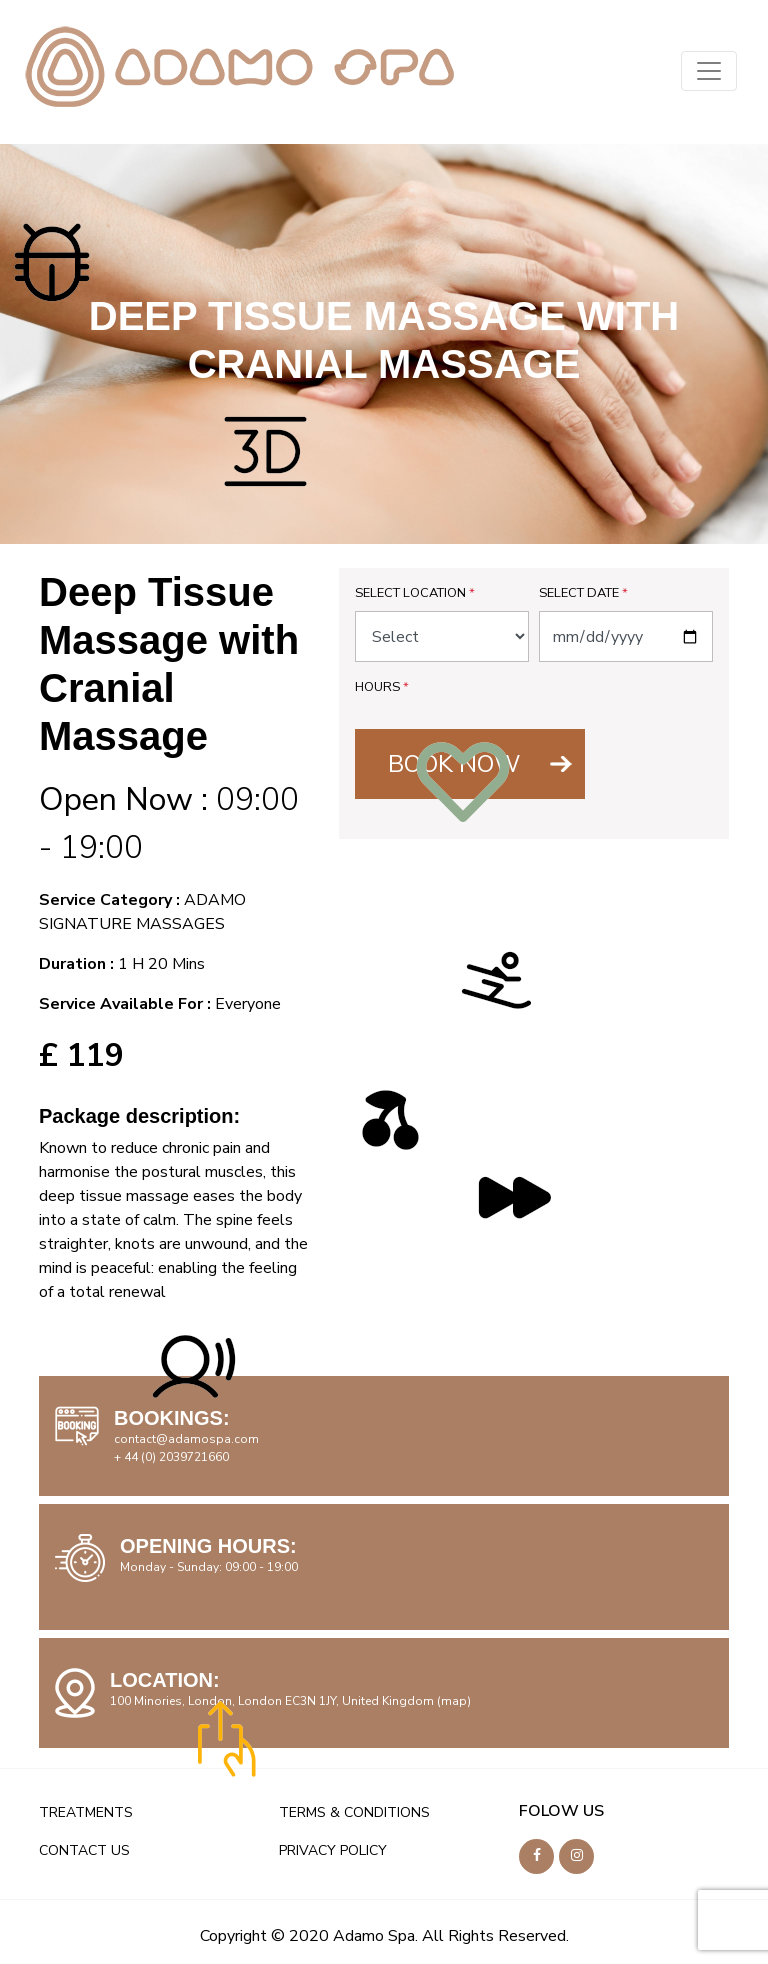 The width and height of the screenshot is (768, 1964). I want to click on access skiing or winter sports activities, so click(496, 981).